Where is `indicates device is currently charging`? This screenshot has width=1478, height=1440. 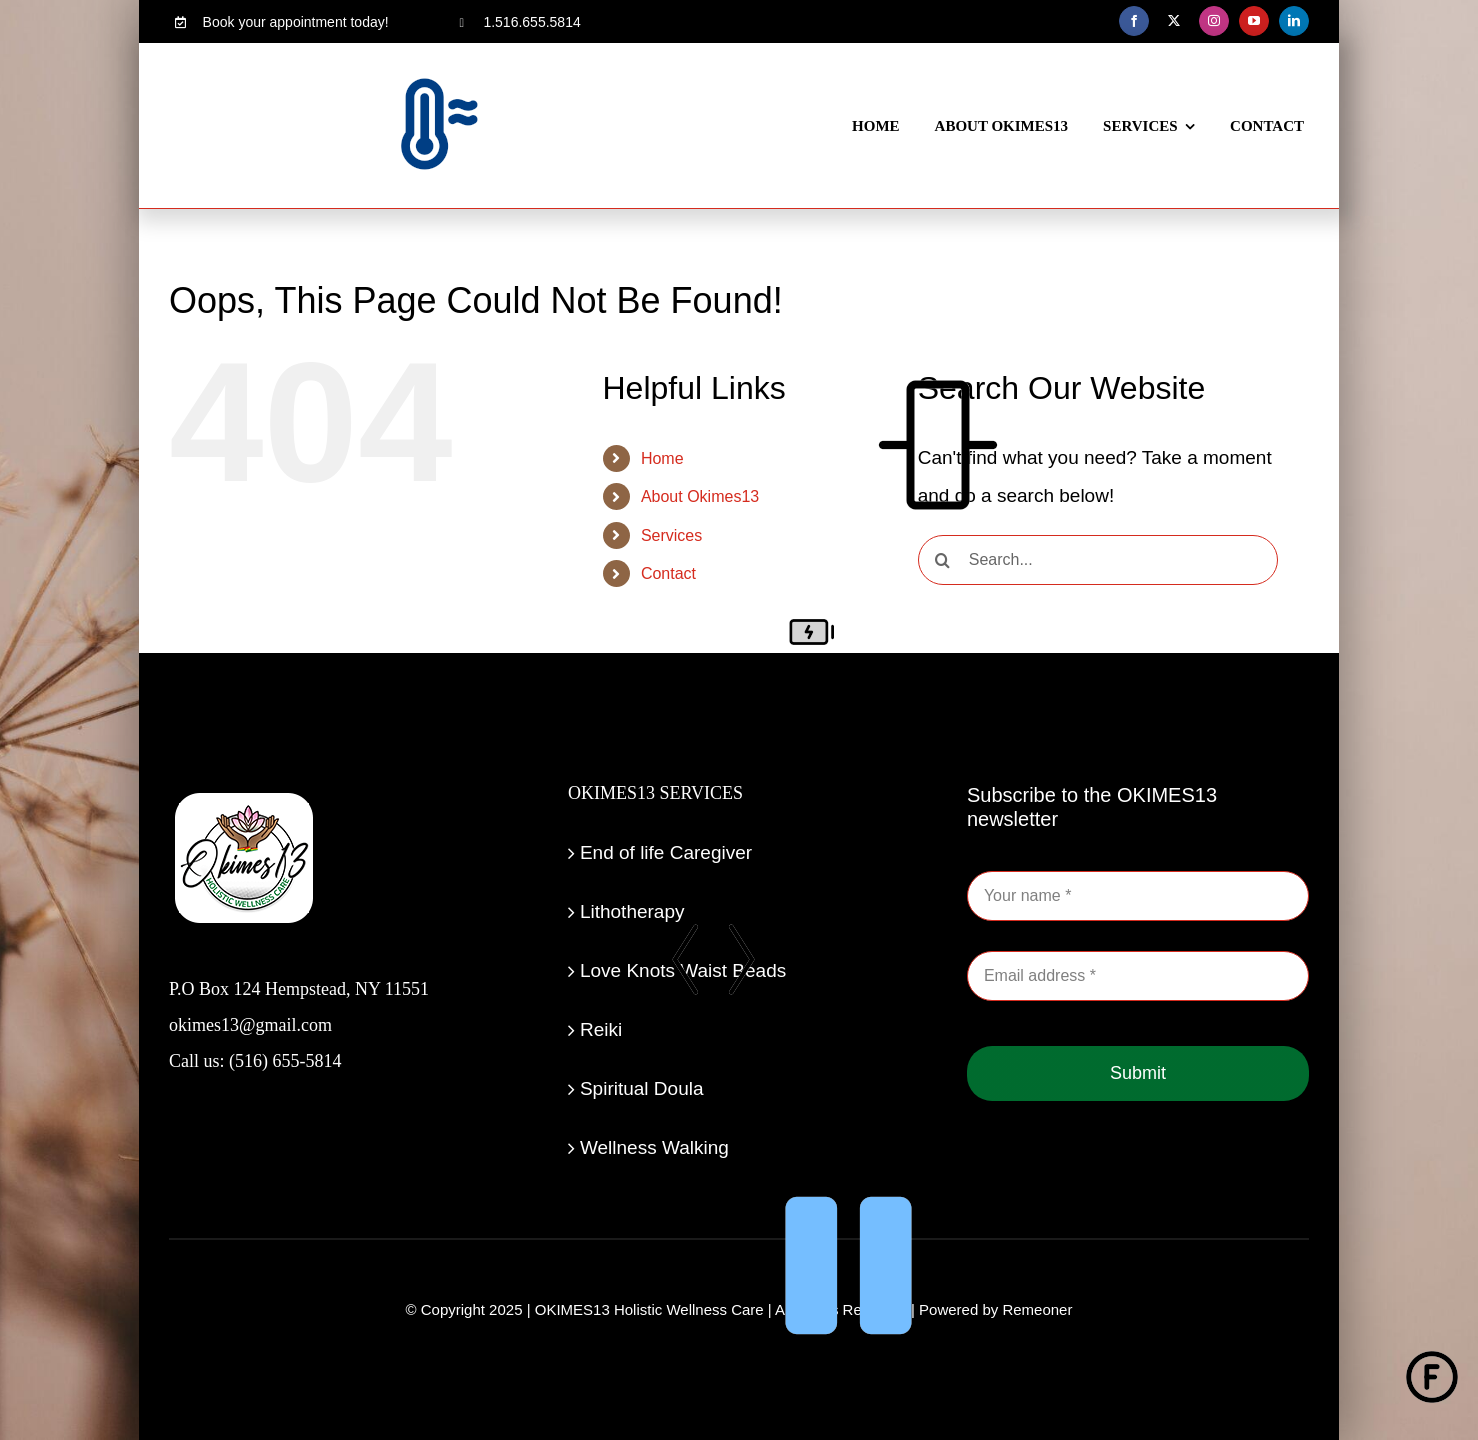
indicates device is currently charging is located at coordinates (811, 632).